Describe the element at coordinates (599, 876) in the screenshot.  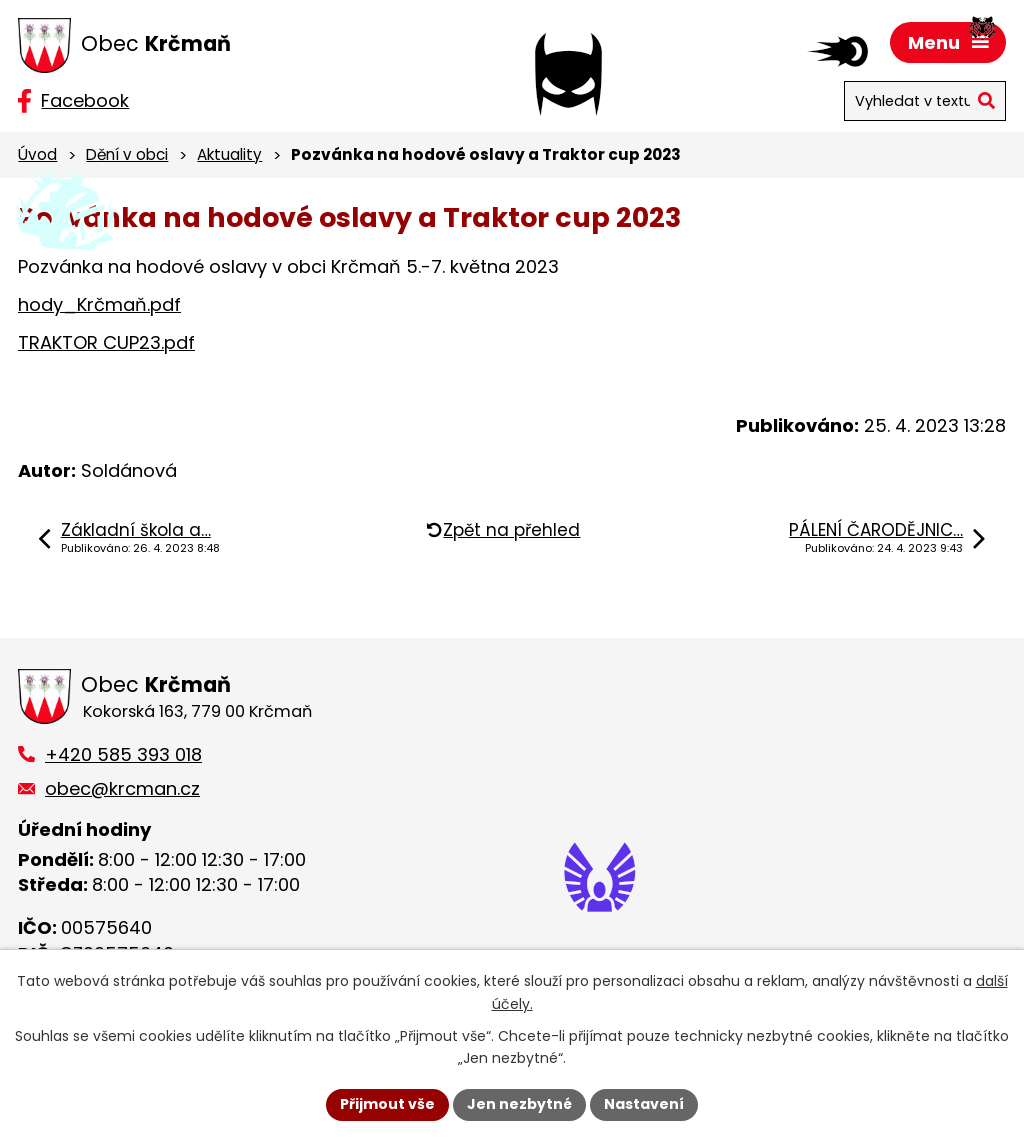
I see `select angel or celestial character class` at that location.